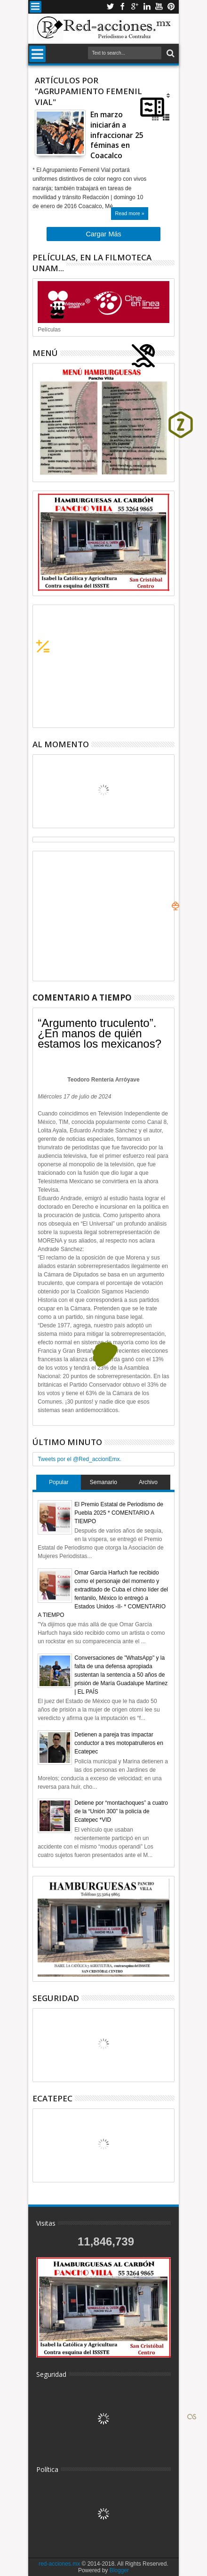 The height and width of the screenshot is (2576, 207). I want to click on toggle between addition and equals operations, so click(43, 646).